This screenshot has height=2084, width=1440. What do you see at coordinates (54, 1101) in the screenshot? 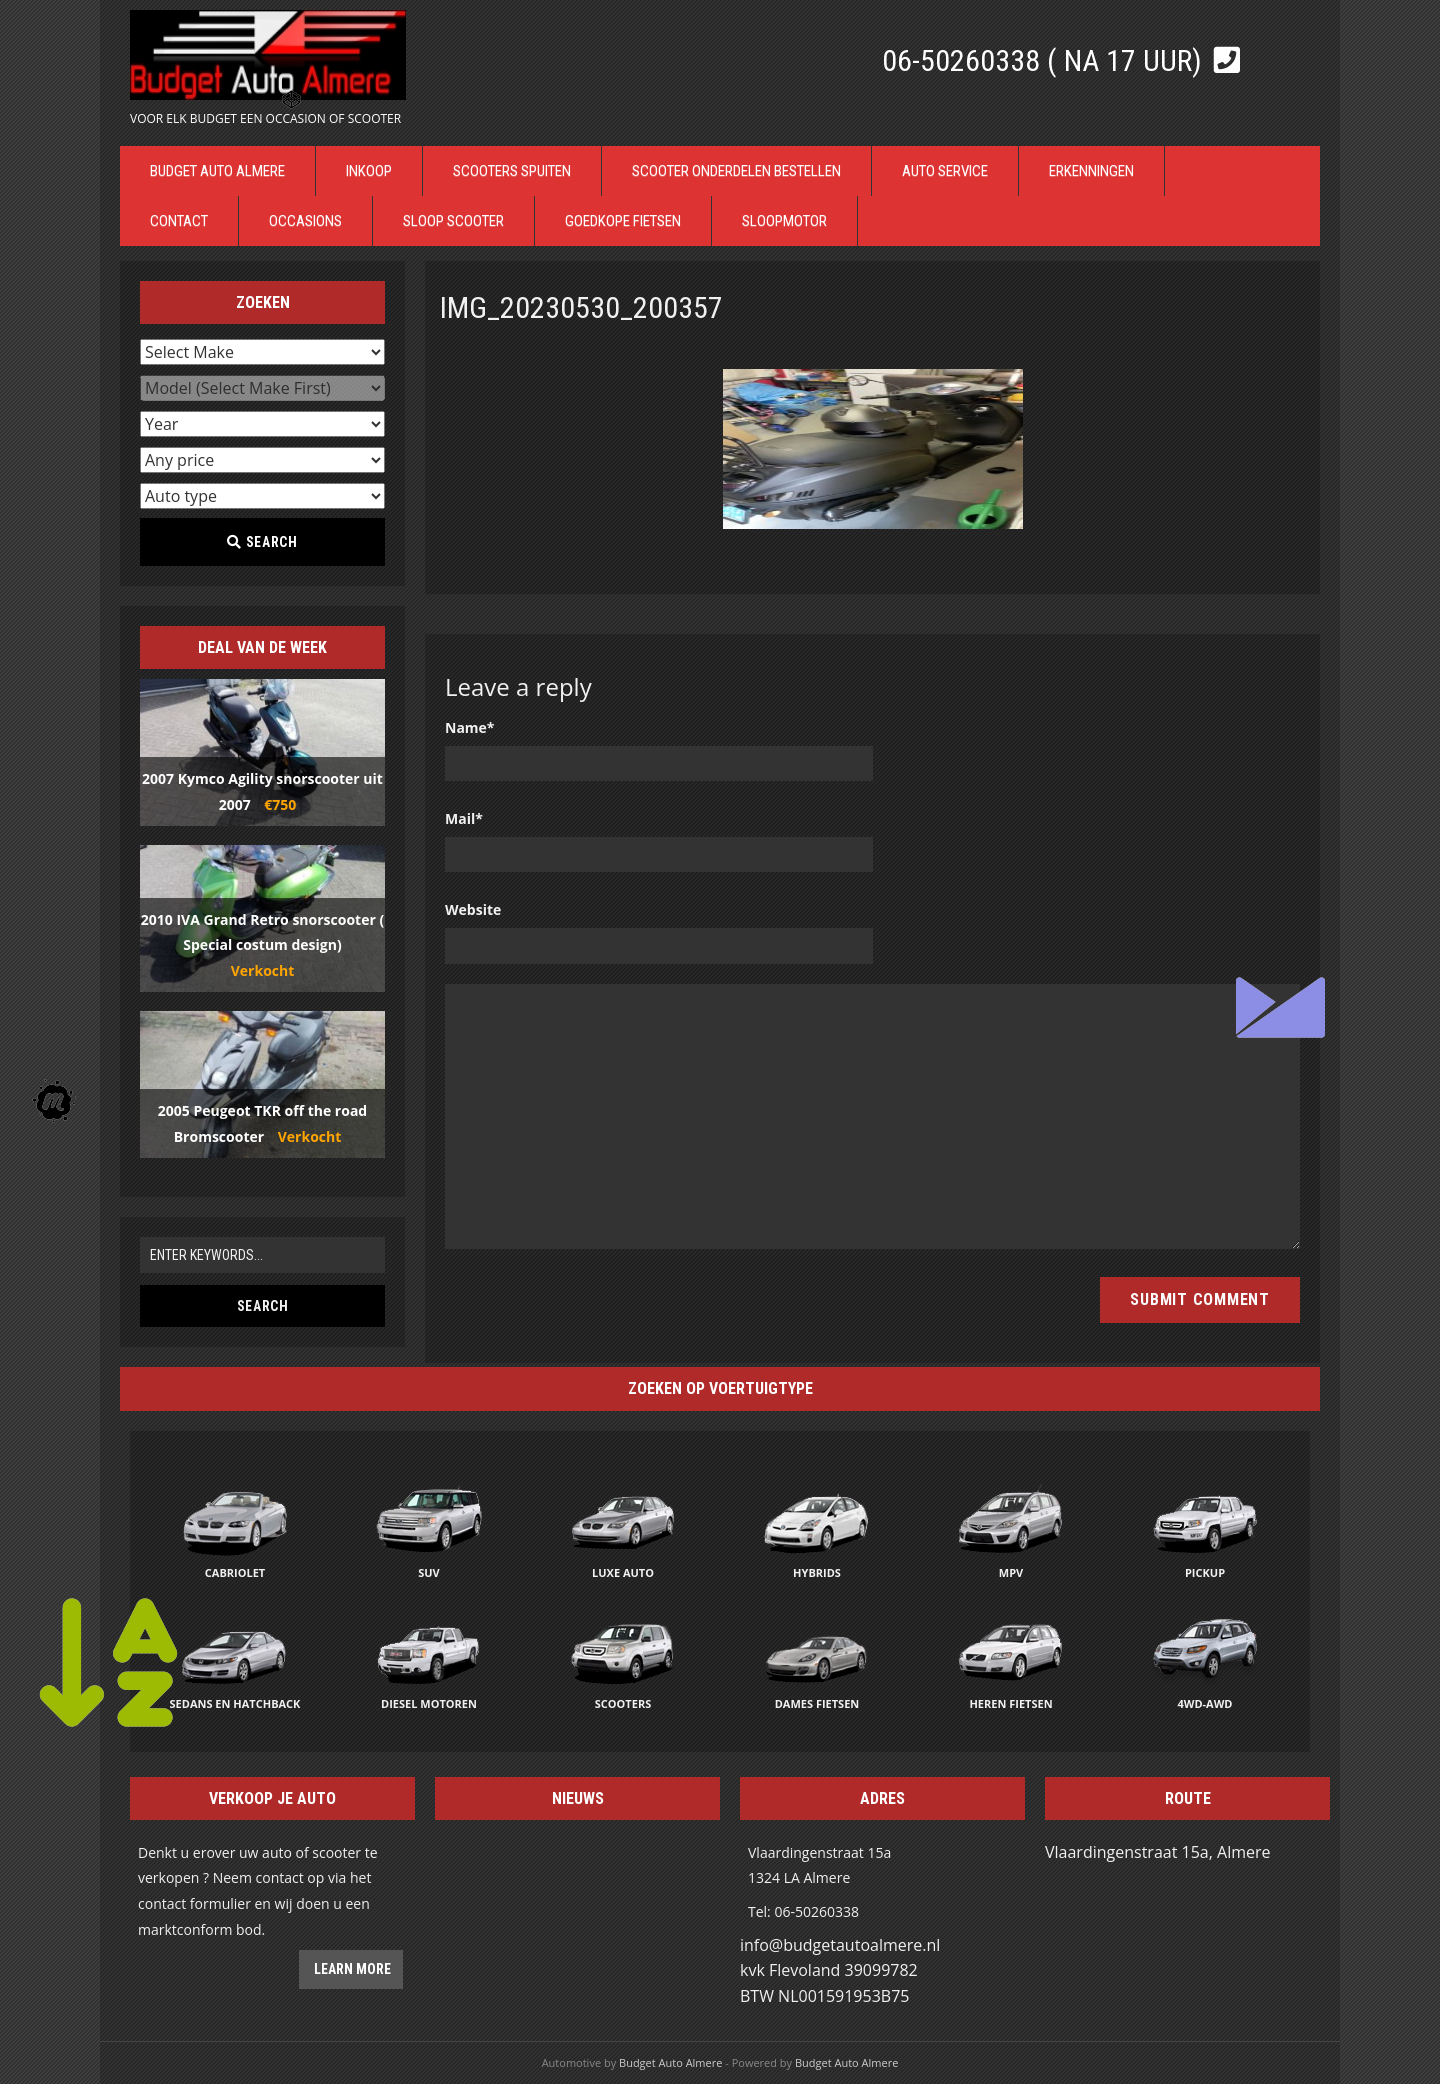
I see `open the Meetup app` at bounding box center [54, 1101].